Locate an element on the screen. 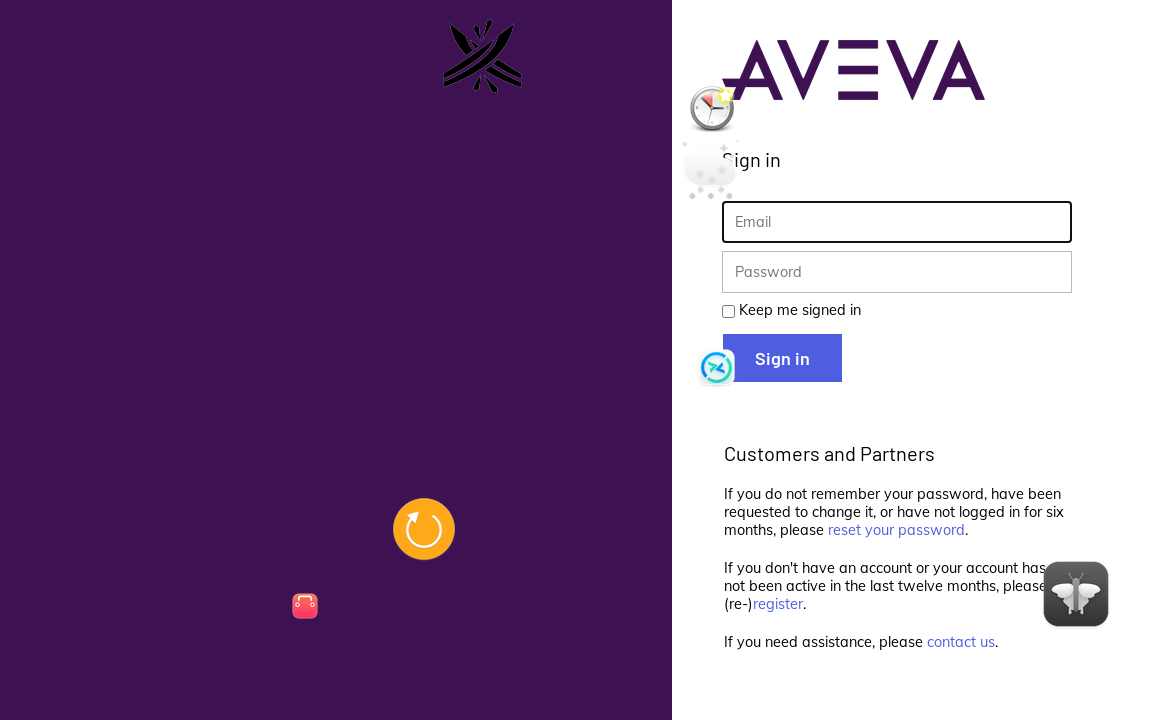 The height and width of the screenshot is (720, 1172). open qmmp audio player is located at coordinates (1076, 594).